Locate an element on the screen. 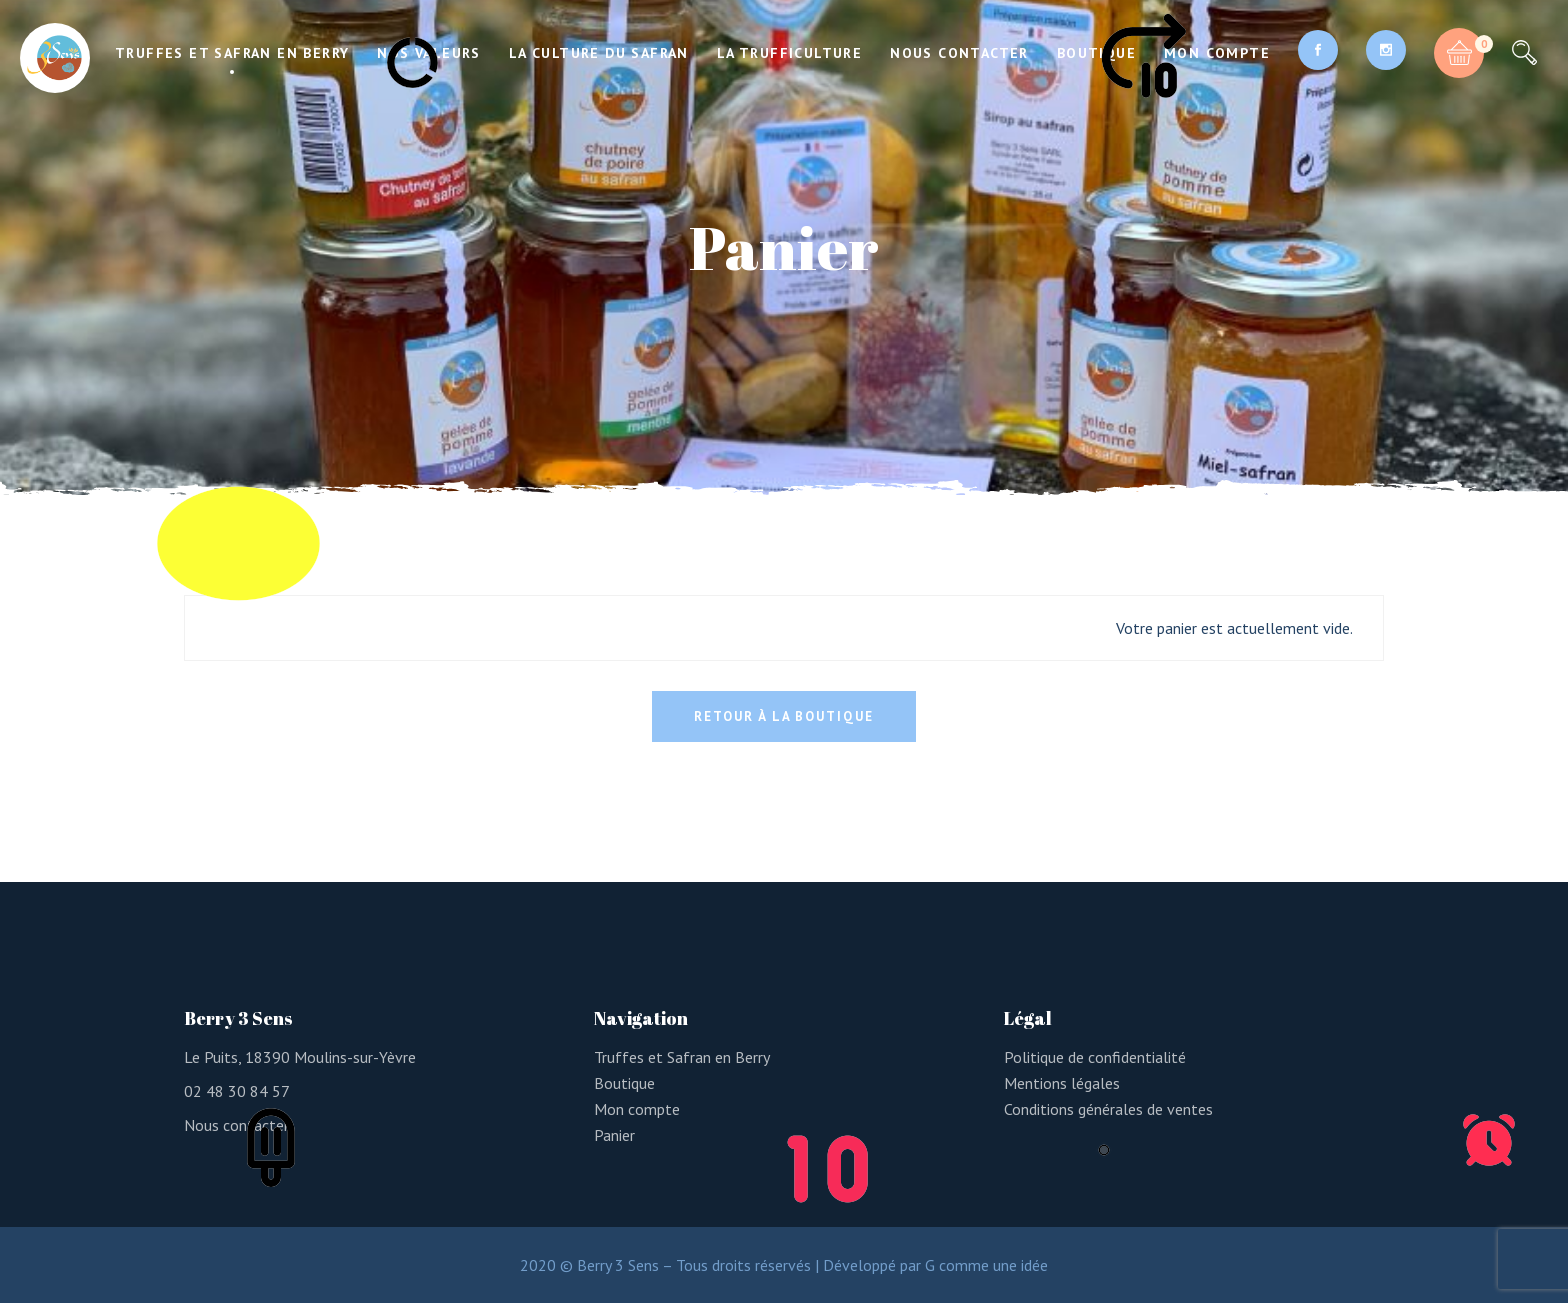  indicates frozen treats or ice cream category is located at coordinates (271, 1147).